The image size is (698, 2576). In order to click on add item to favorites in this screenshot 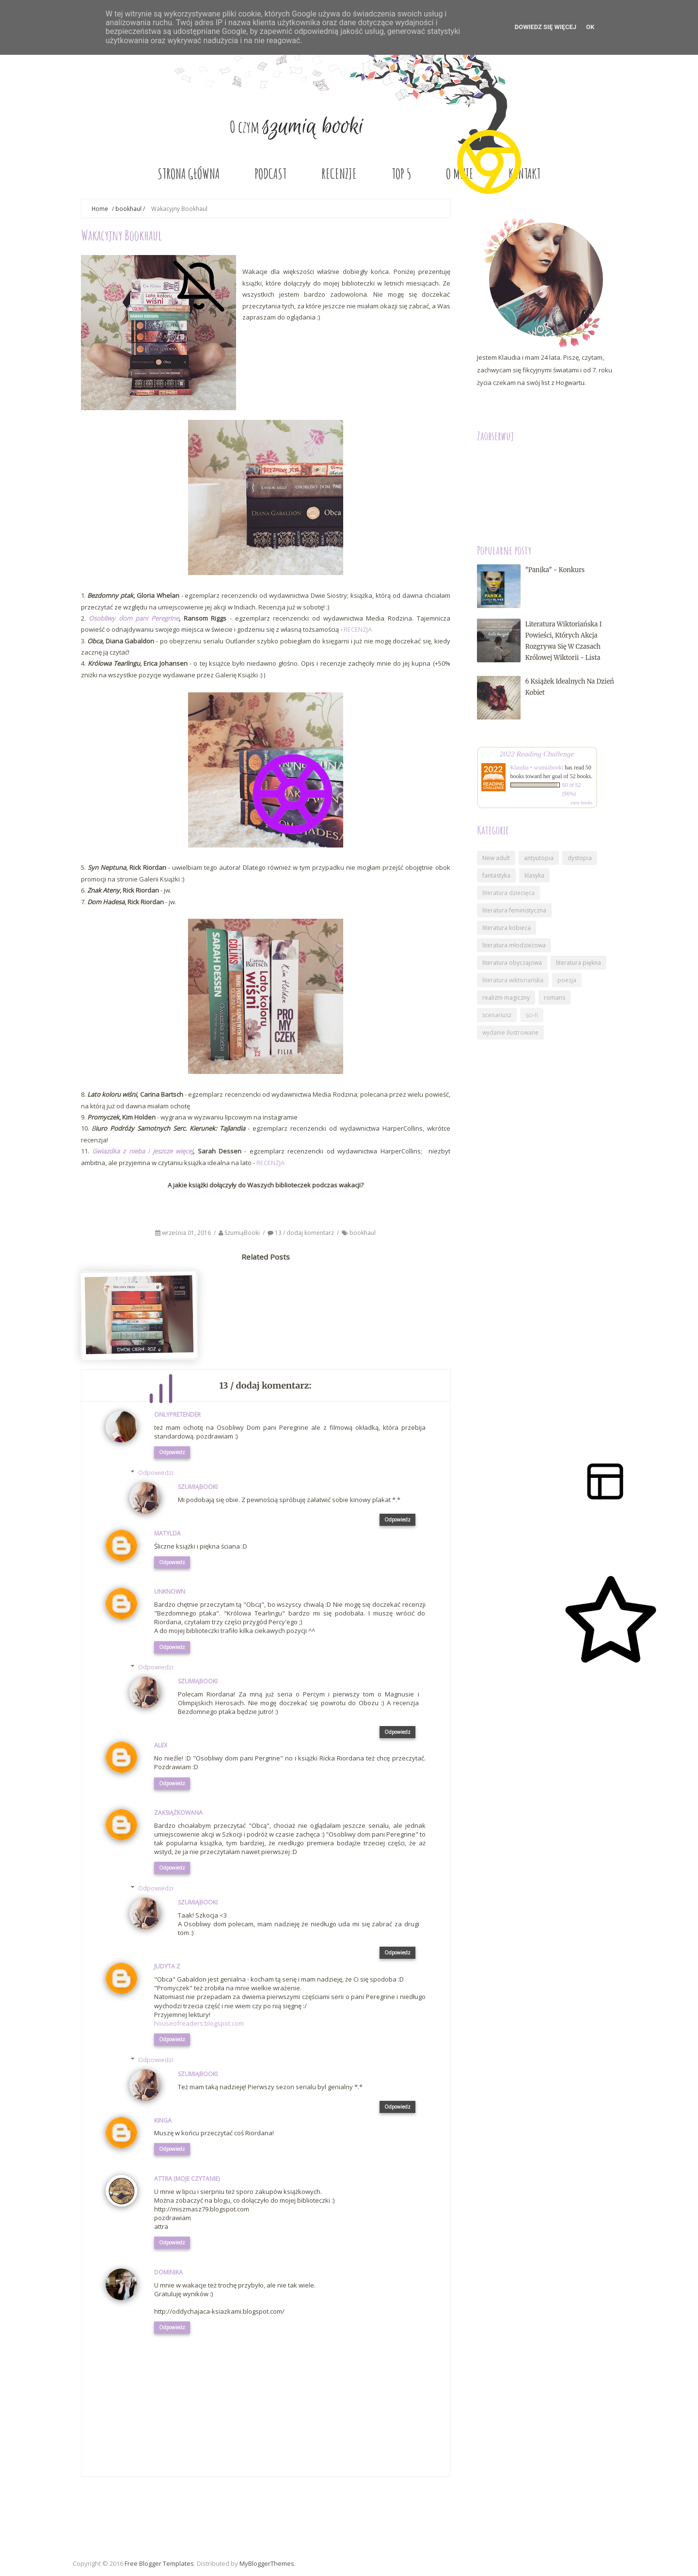, I will do `click(611, 1621)`.